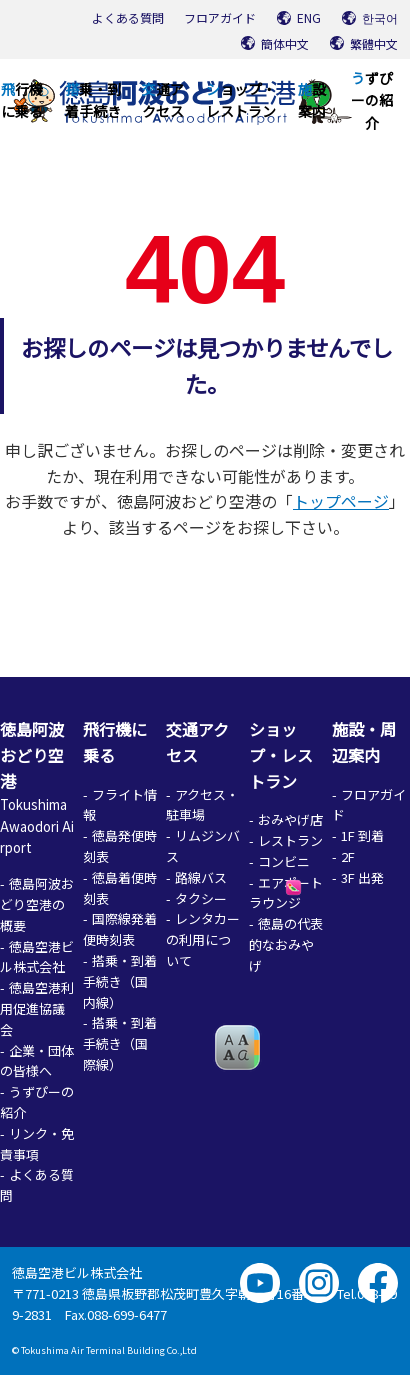 This screenshot has height=1375, width=410. I want to click on open the alovoa dating app, so click(293, 887).